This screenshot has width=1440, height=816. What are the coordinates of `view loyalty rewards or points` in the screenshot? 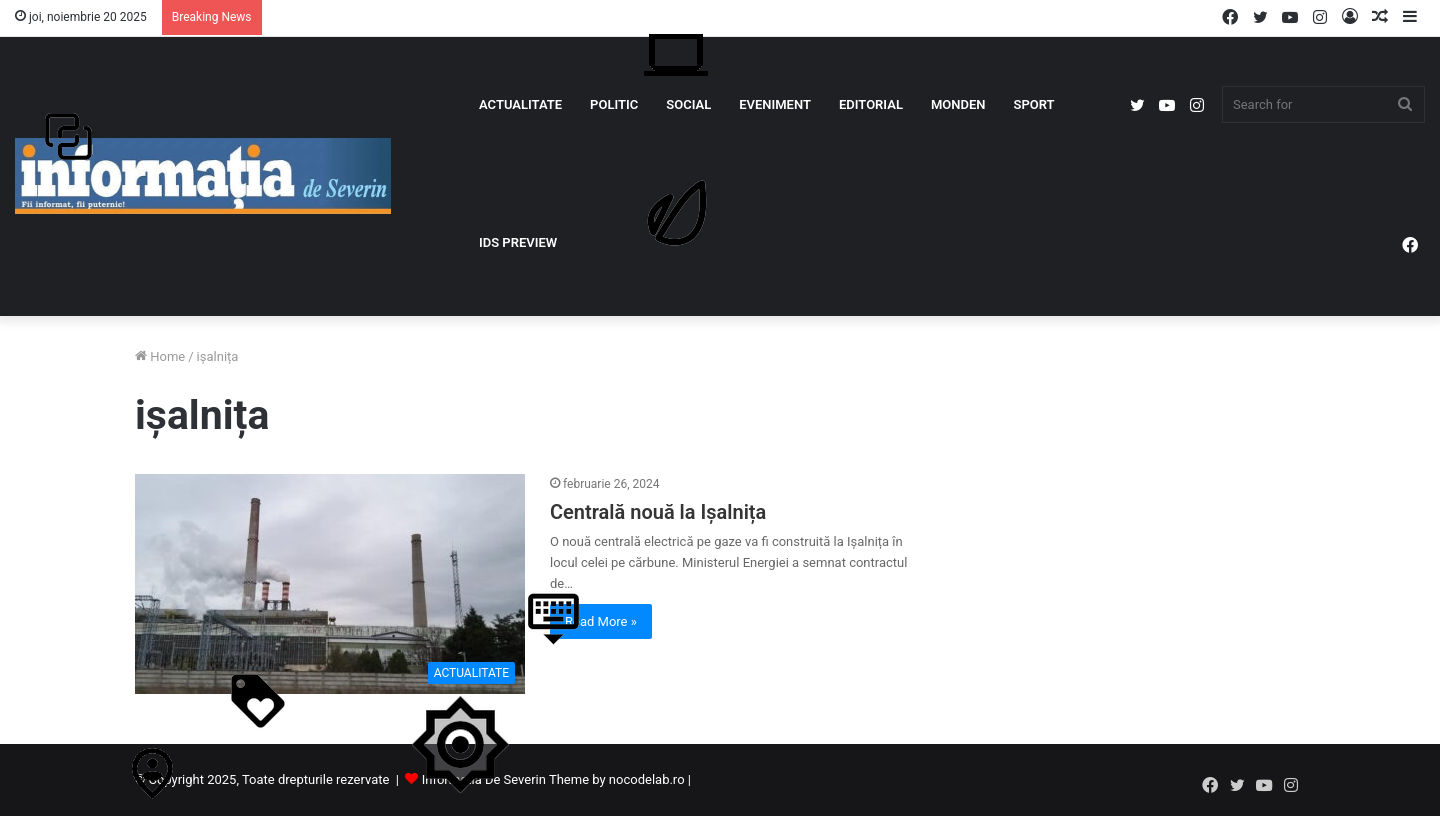 It's located at (258, 701).